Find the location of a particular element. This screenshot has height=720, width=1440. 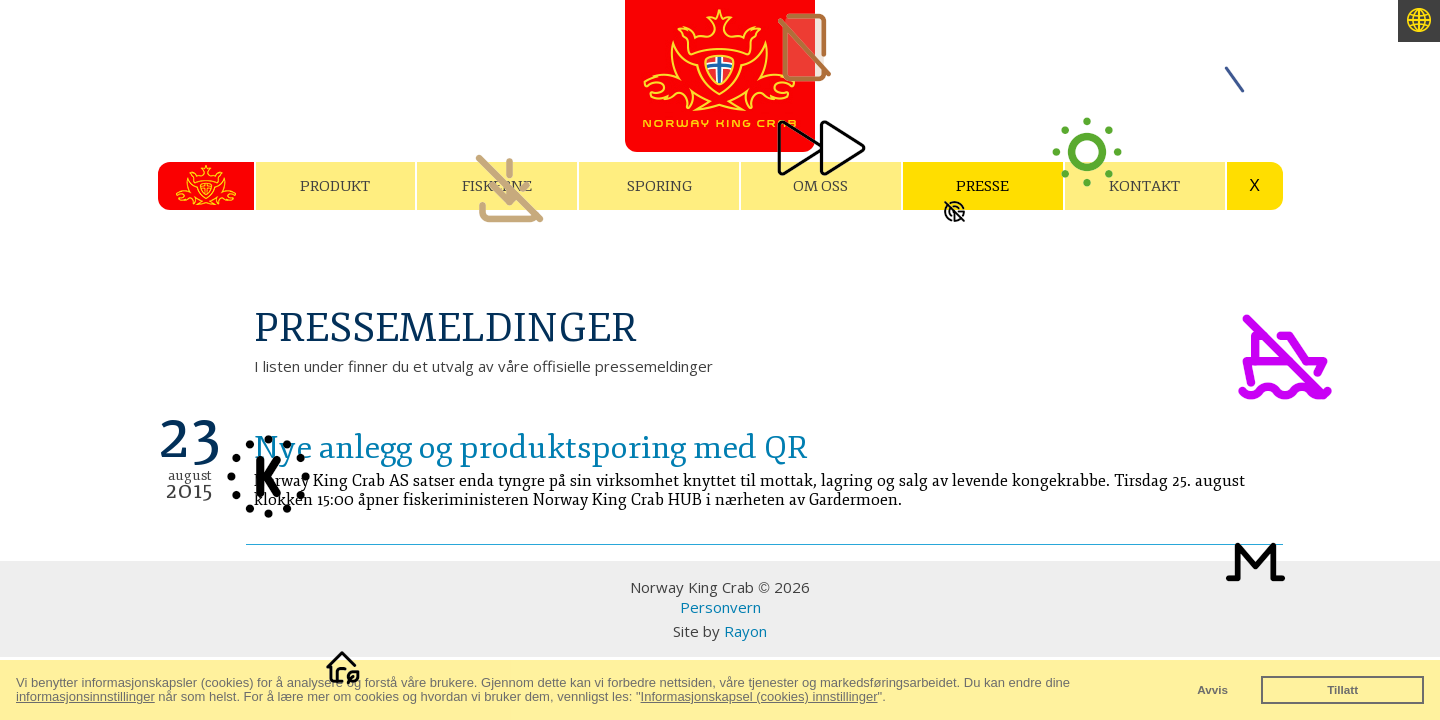

adjust screen brightness to low setting is located at coordinates (1087, 152).